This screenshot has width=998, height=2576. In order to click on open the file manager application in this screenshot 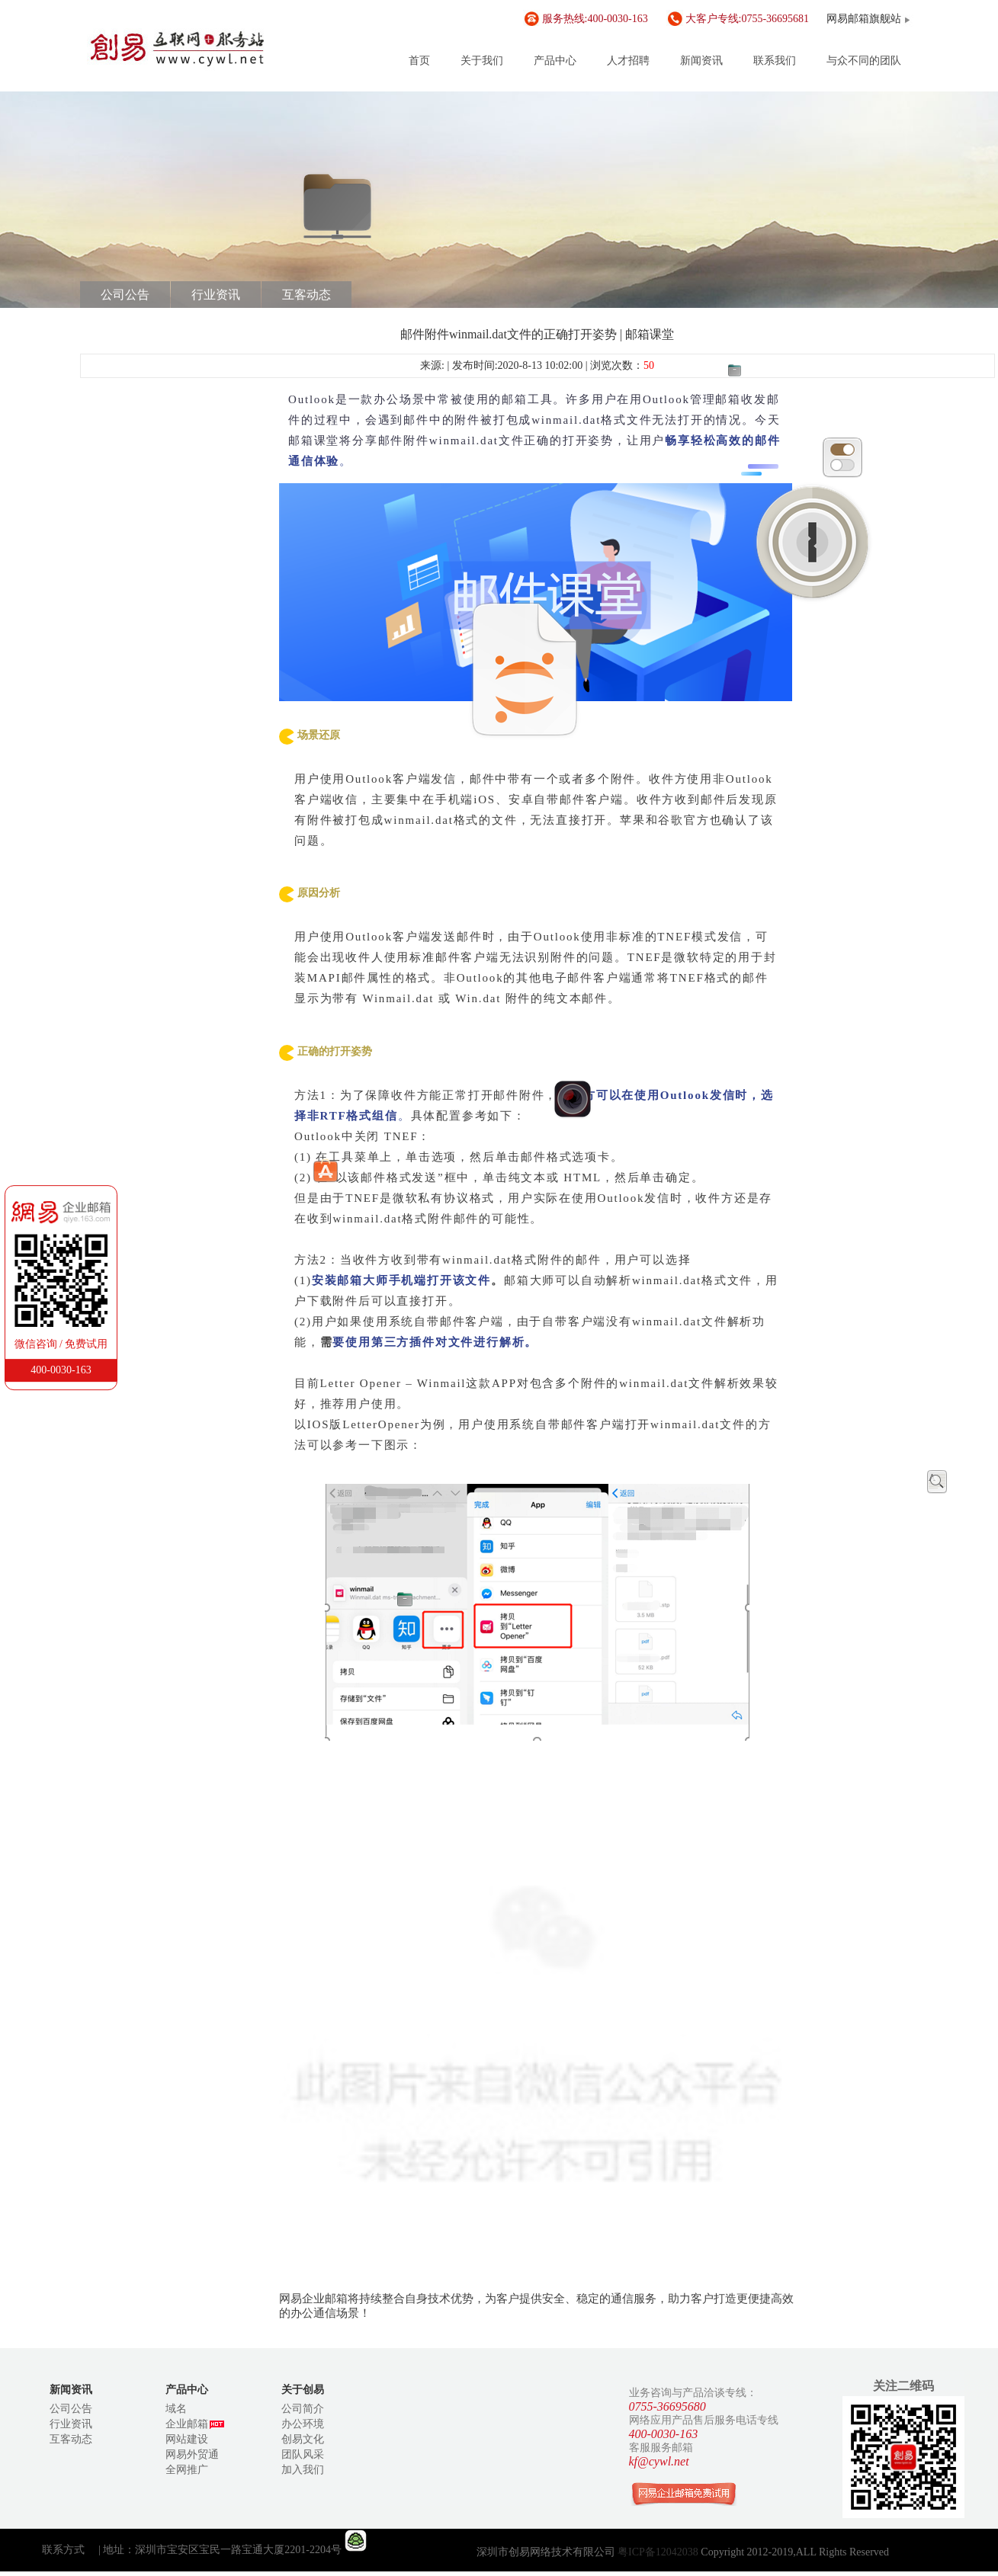, I will do `click(405, 1599)`.